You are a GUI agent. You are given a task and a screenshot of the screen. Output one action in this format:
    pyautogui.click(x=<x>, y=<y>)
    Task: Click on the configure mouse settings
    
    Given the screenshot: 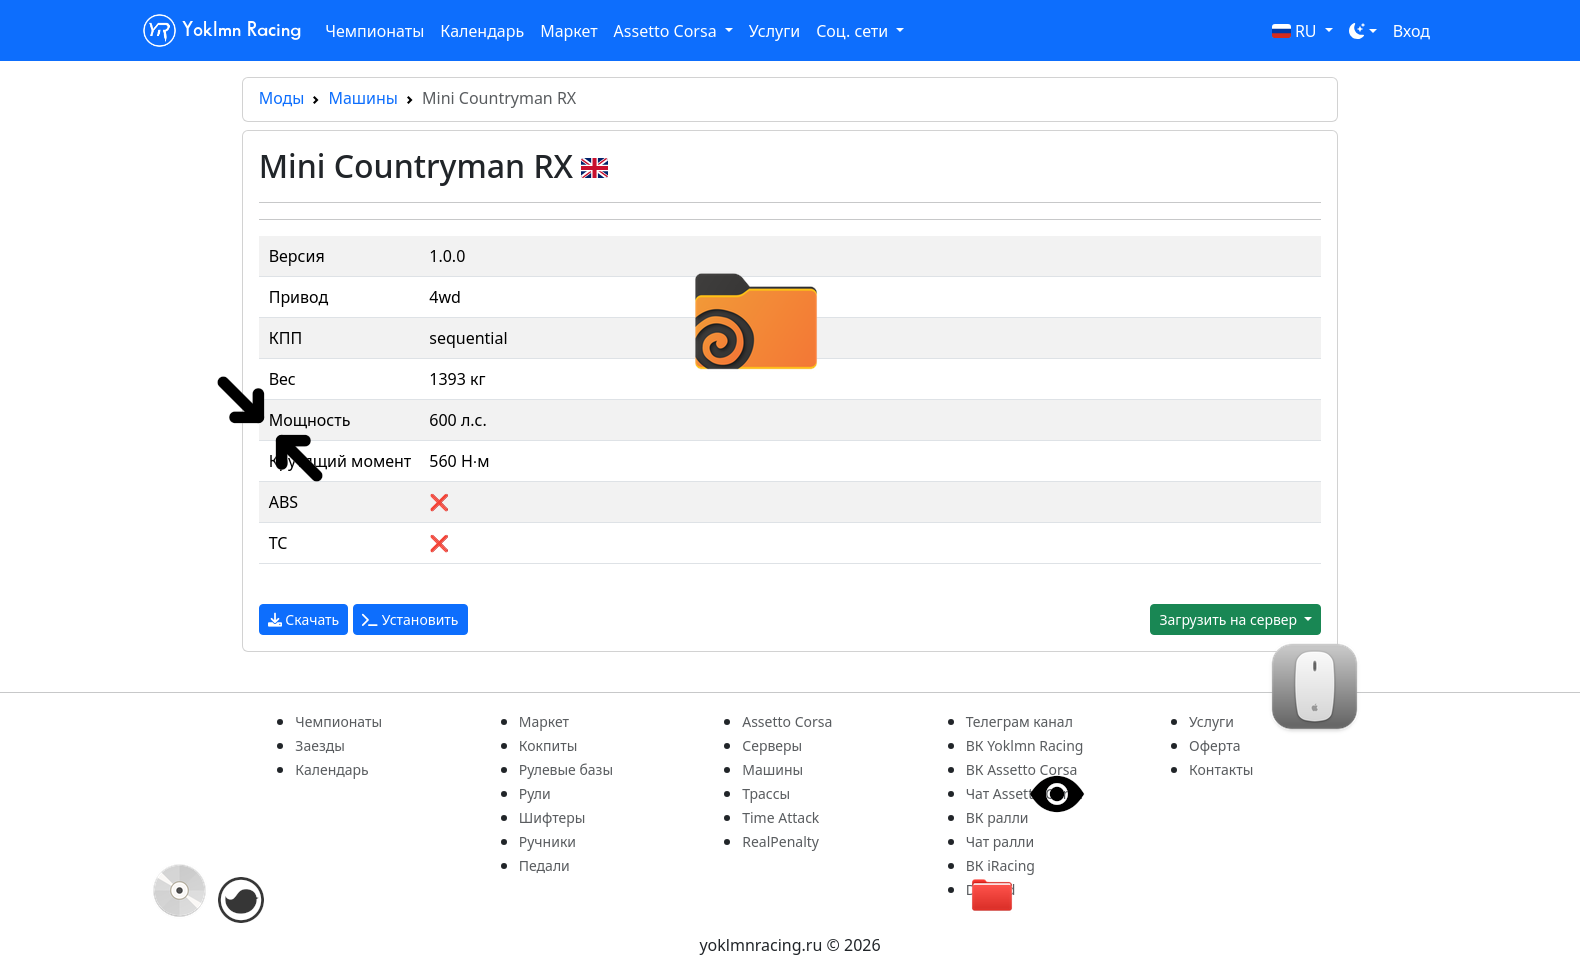 What is the action you would take?
    pyautogui.click(x=1314, y=686)
    